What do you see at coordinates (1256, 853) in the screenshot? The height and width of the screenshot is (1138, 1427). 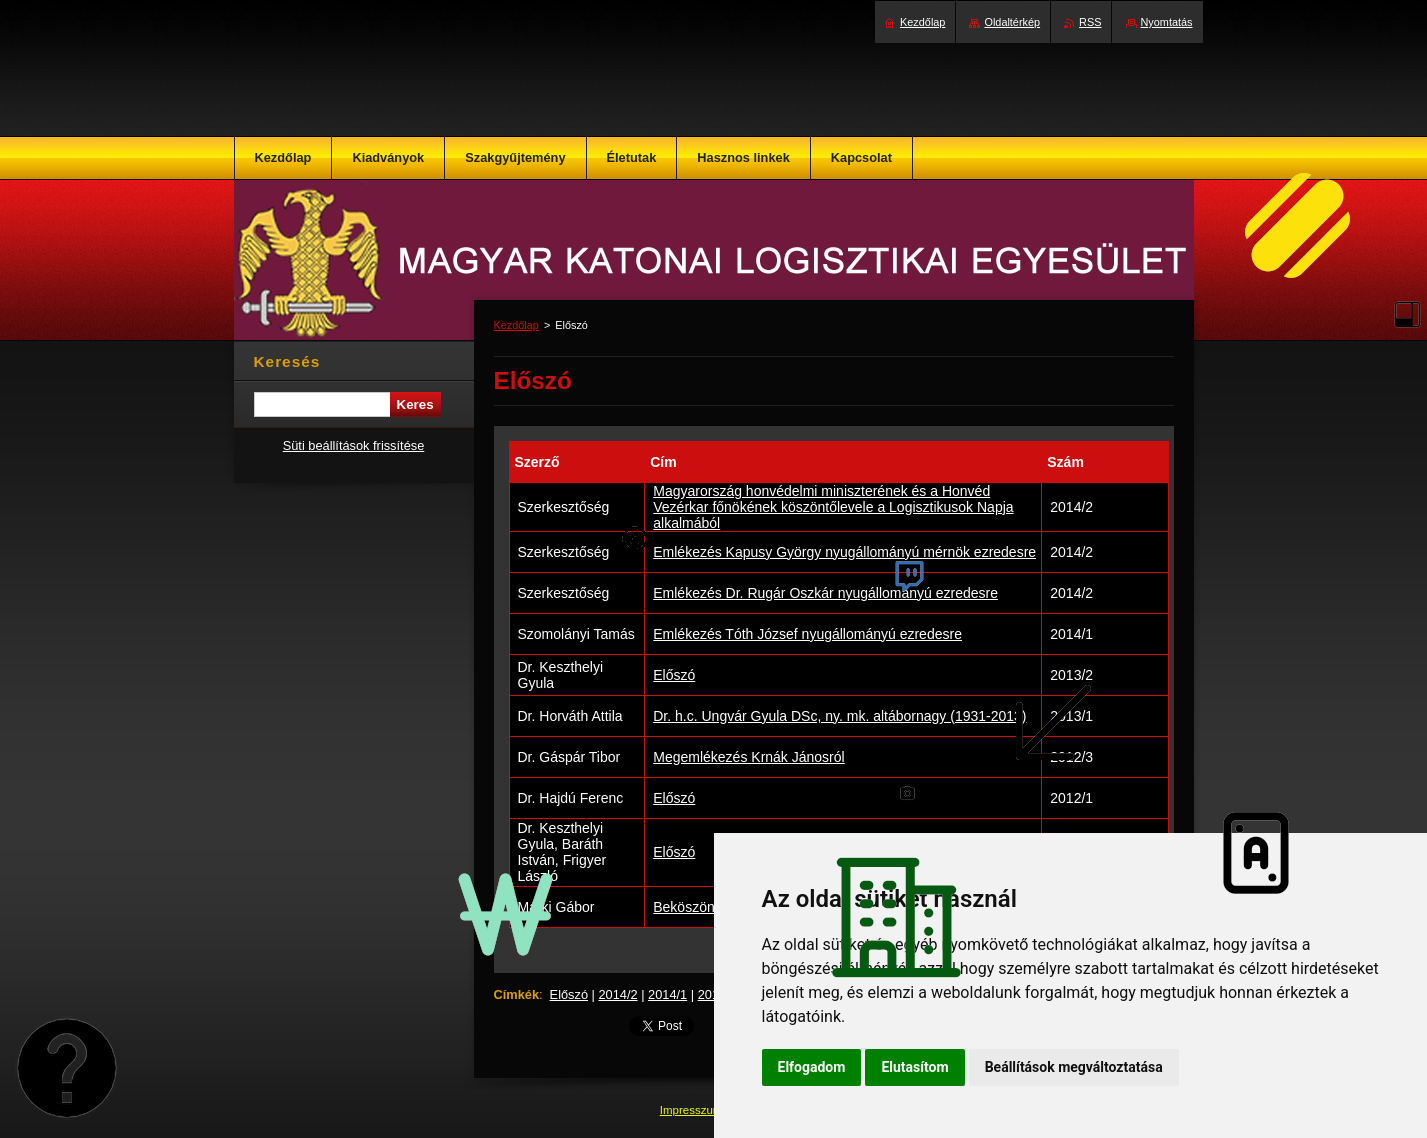 I see `ace playing card for card game apps` at bounding box center [1256, 853].